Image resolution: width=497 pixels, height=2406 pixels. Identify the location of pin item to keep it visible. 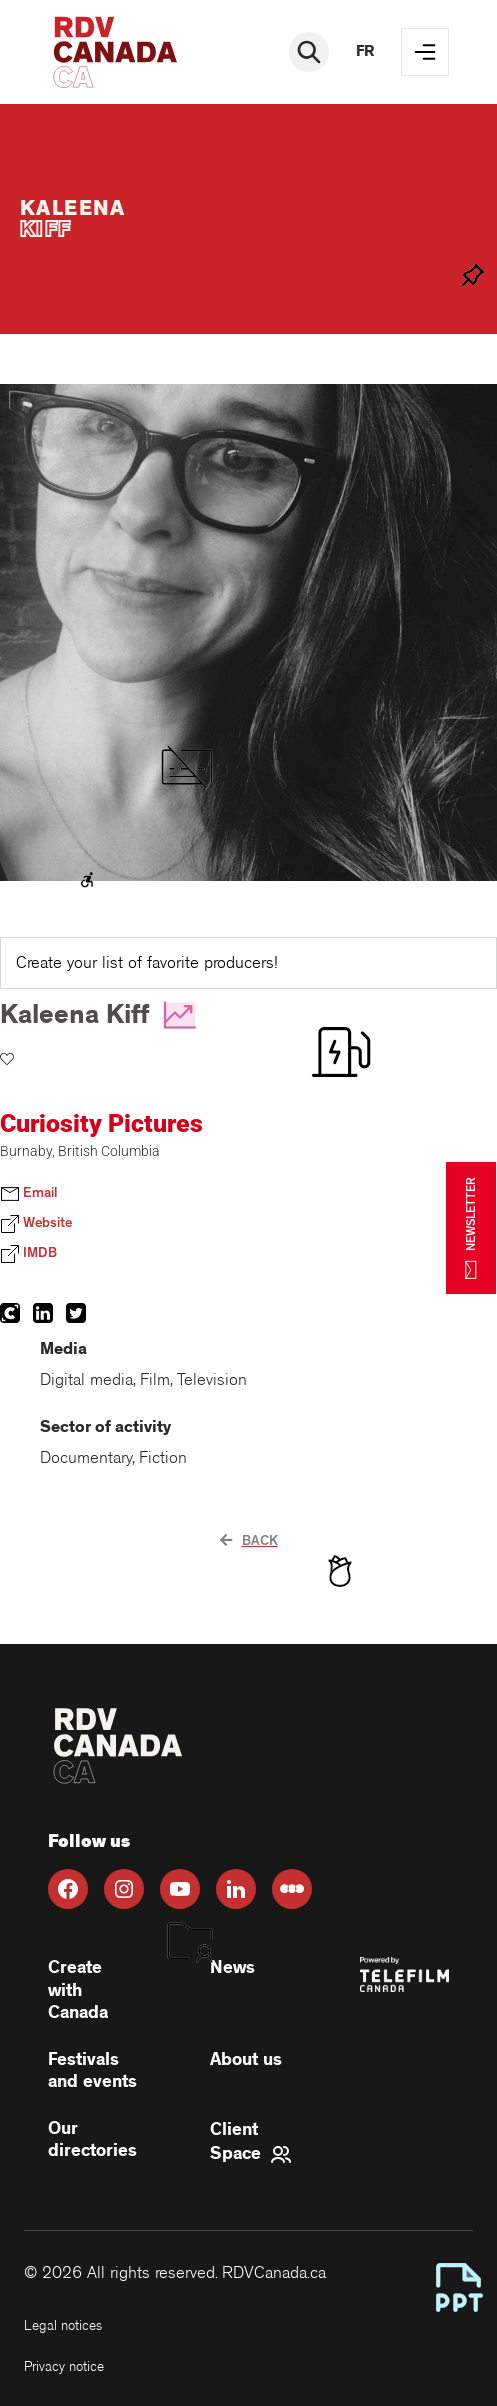
(472, 275).